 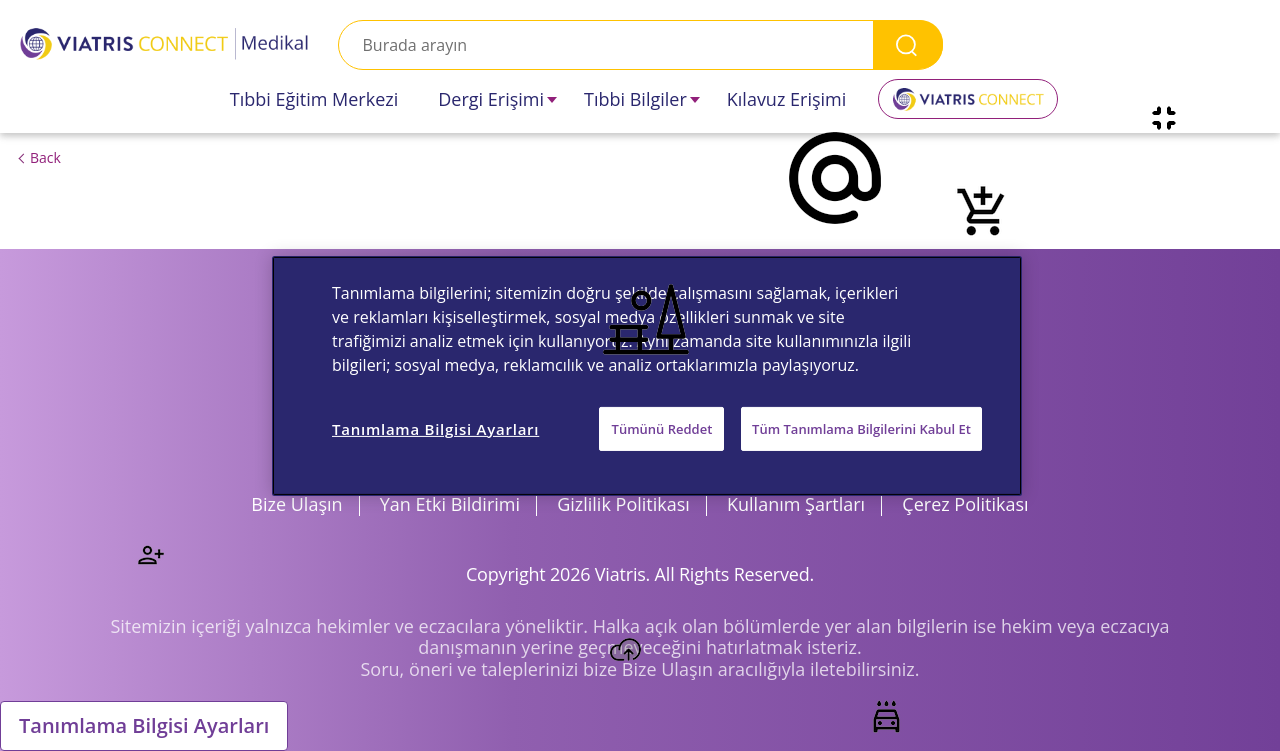 I want to click on add item to shopping cart, so click(x=983, y=212).